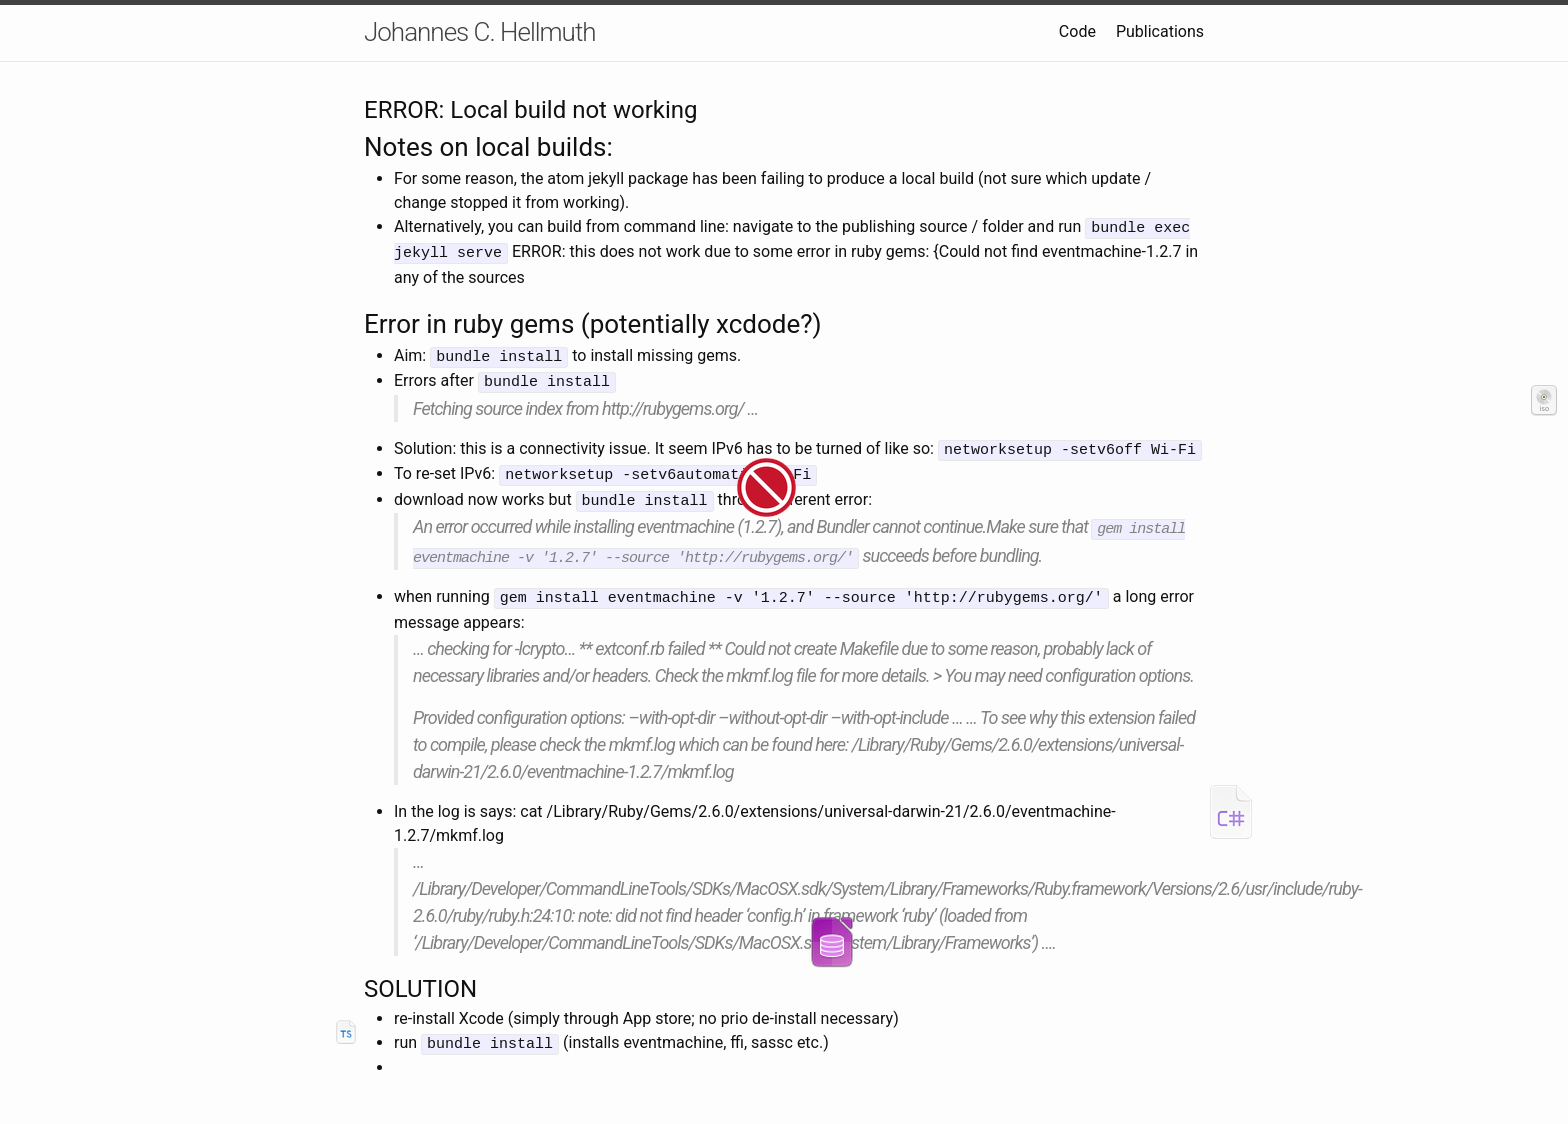 This screenshot has width=1568, height=1124. Describe the element at coordinates (766, 487) in the screenshot. I see `delete selected email message` at that location.